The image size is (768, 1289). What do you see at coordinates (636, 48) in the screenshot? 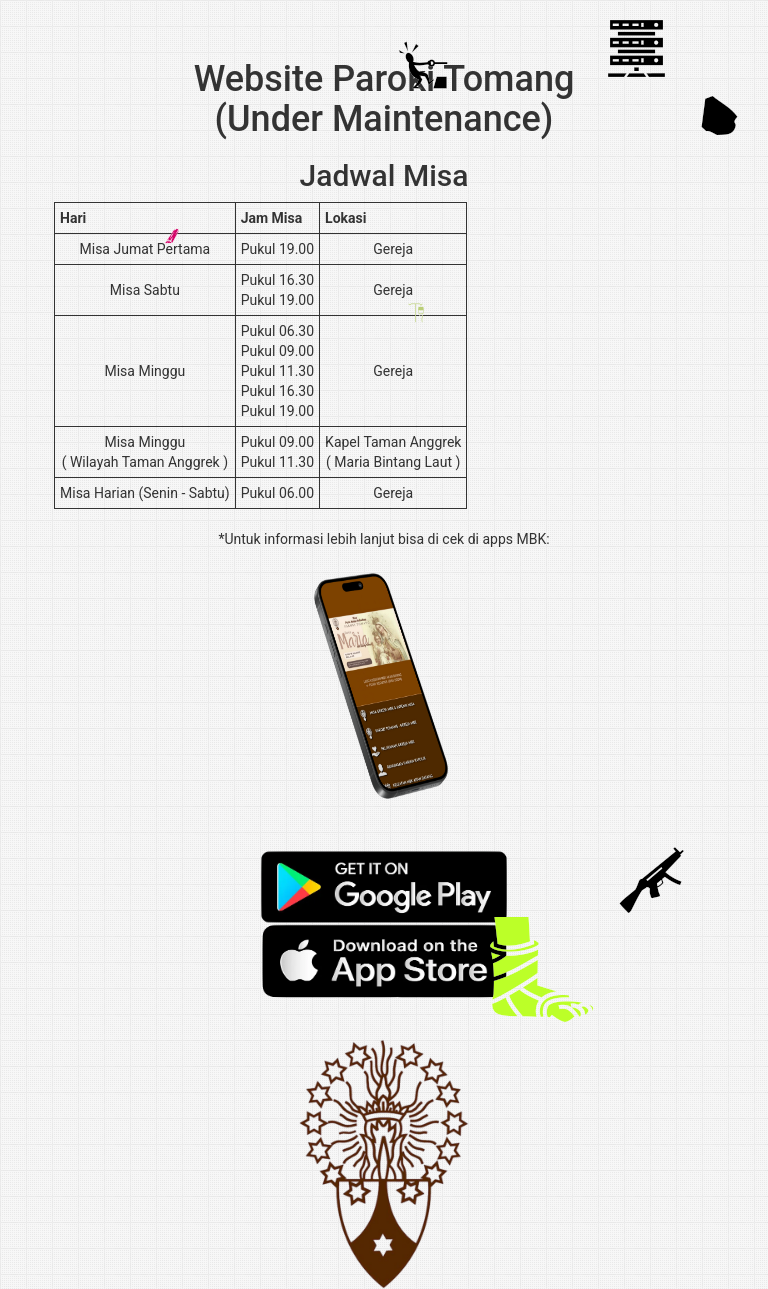
I see `access server management settings` at bounding box center [636, 48].